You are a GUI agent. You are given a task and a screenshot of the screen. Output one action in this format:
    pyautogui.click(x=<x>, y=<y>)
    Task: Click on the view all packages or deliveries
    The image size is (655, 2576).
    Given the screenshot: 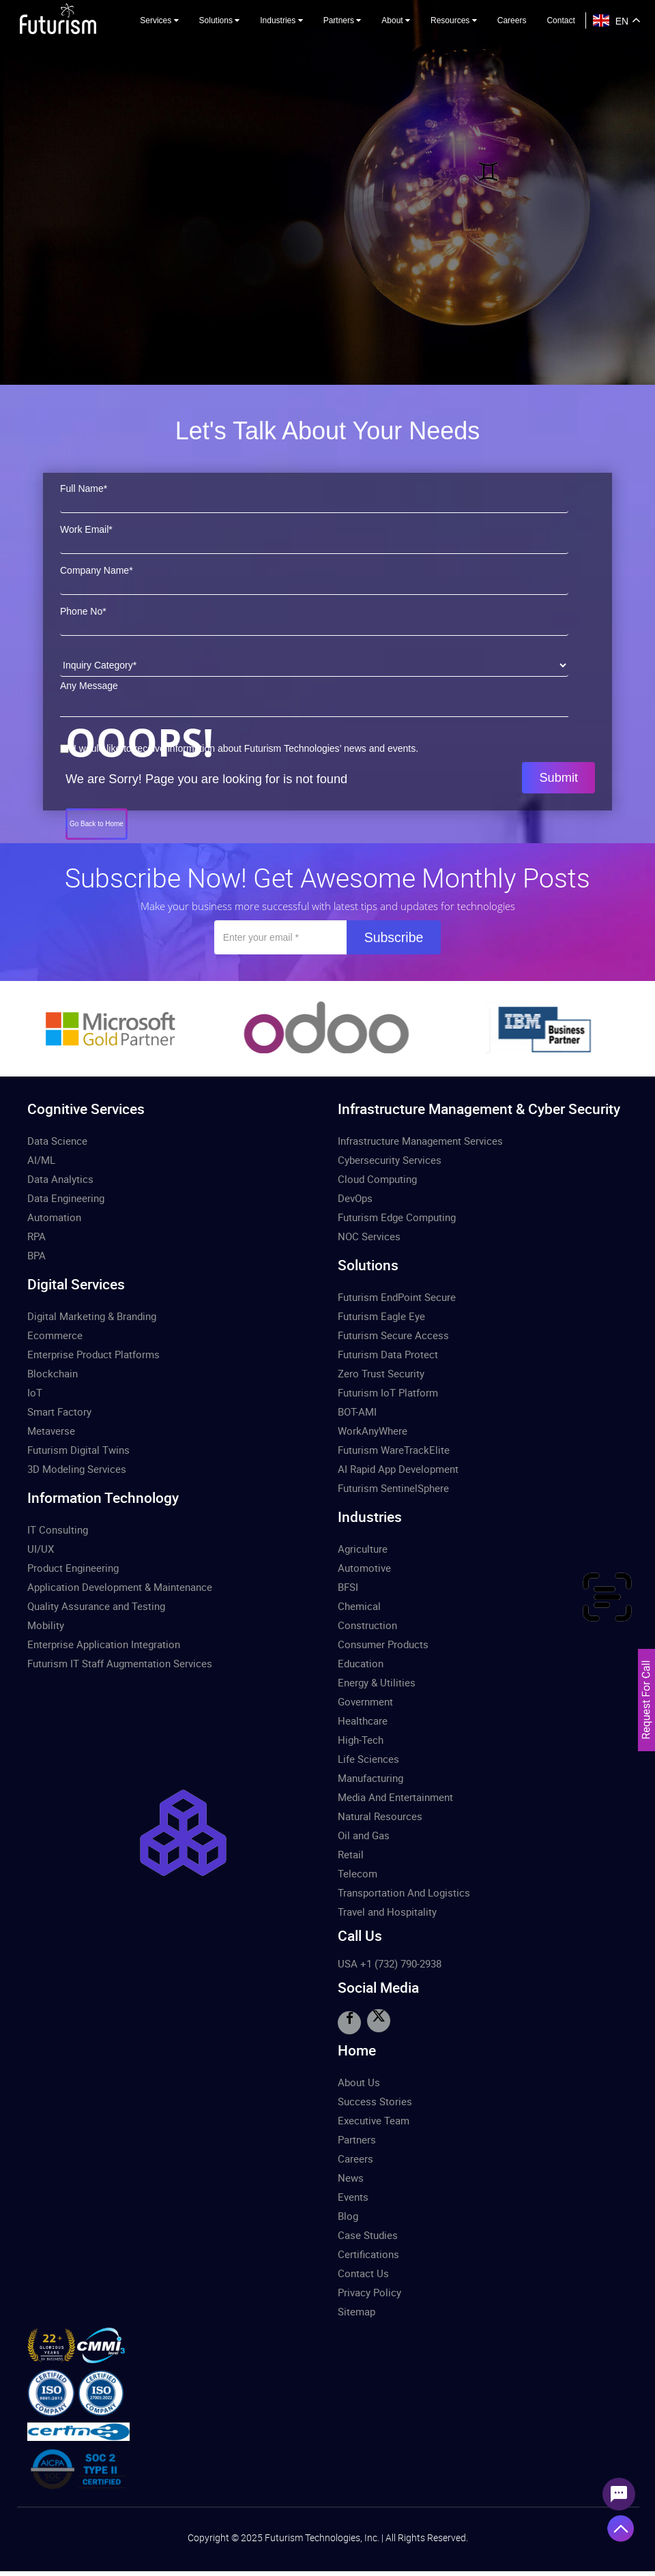 What is the action you would take?
    pyautogui.click(x=183, y=1832)
    